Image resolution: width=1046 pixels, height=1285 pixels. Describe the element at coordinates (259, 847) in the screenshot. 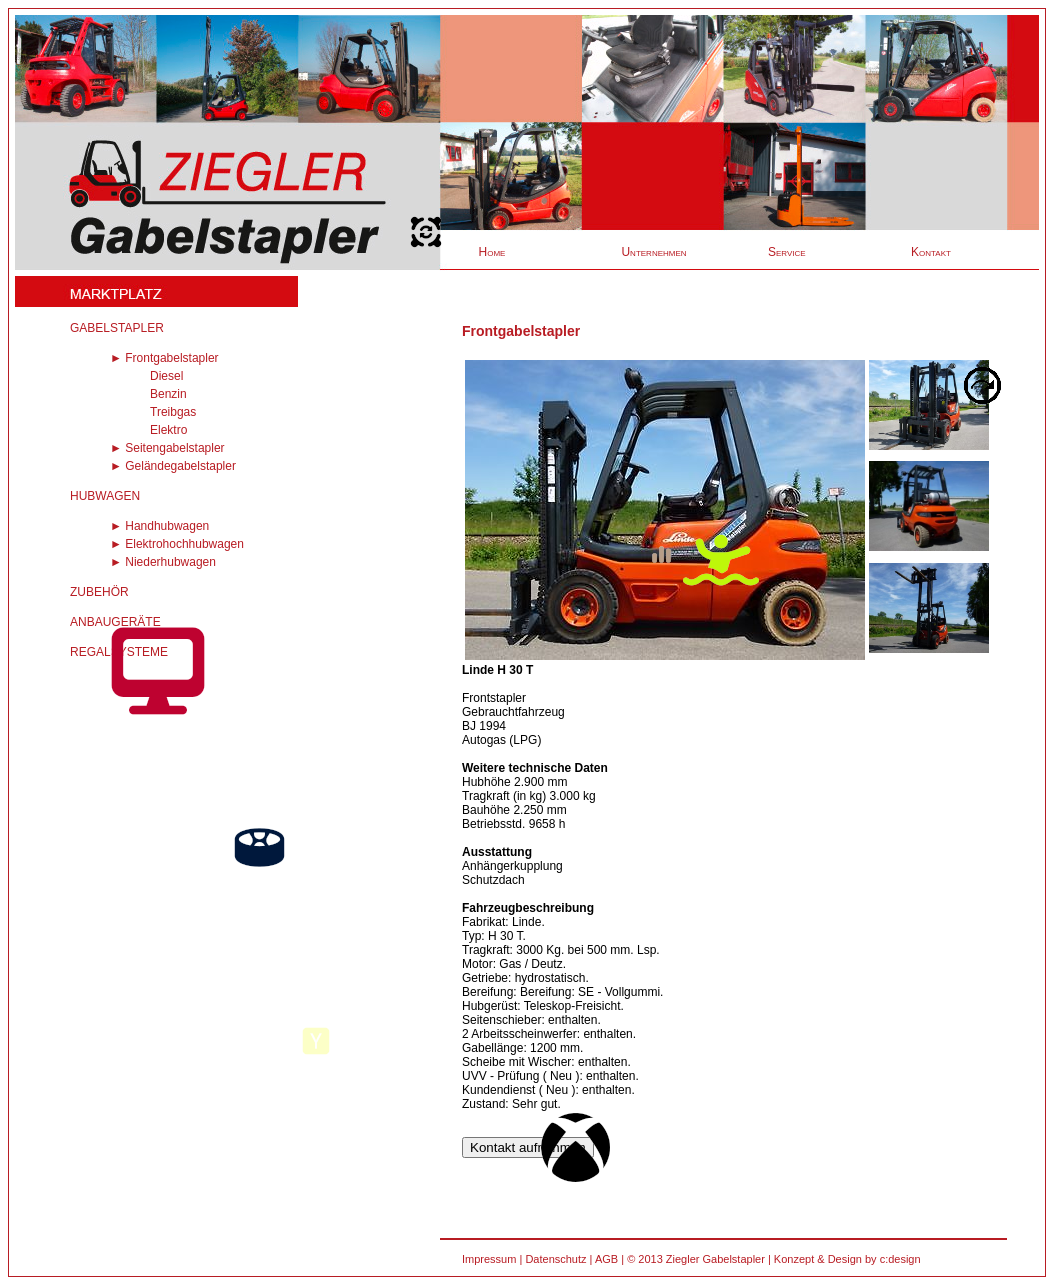

I see `access steel drum or percussion sounds` at that location.